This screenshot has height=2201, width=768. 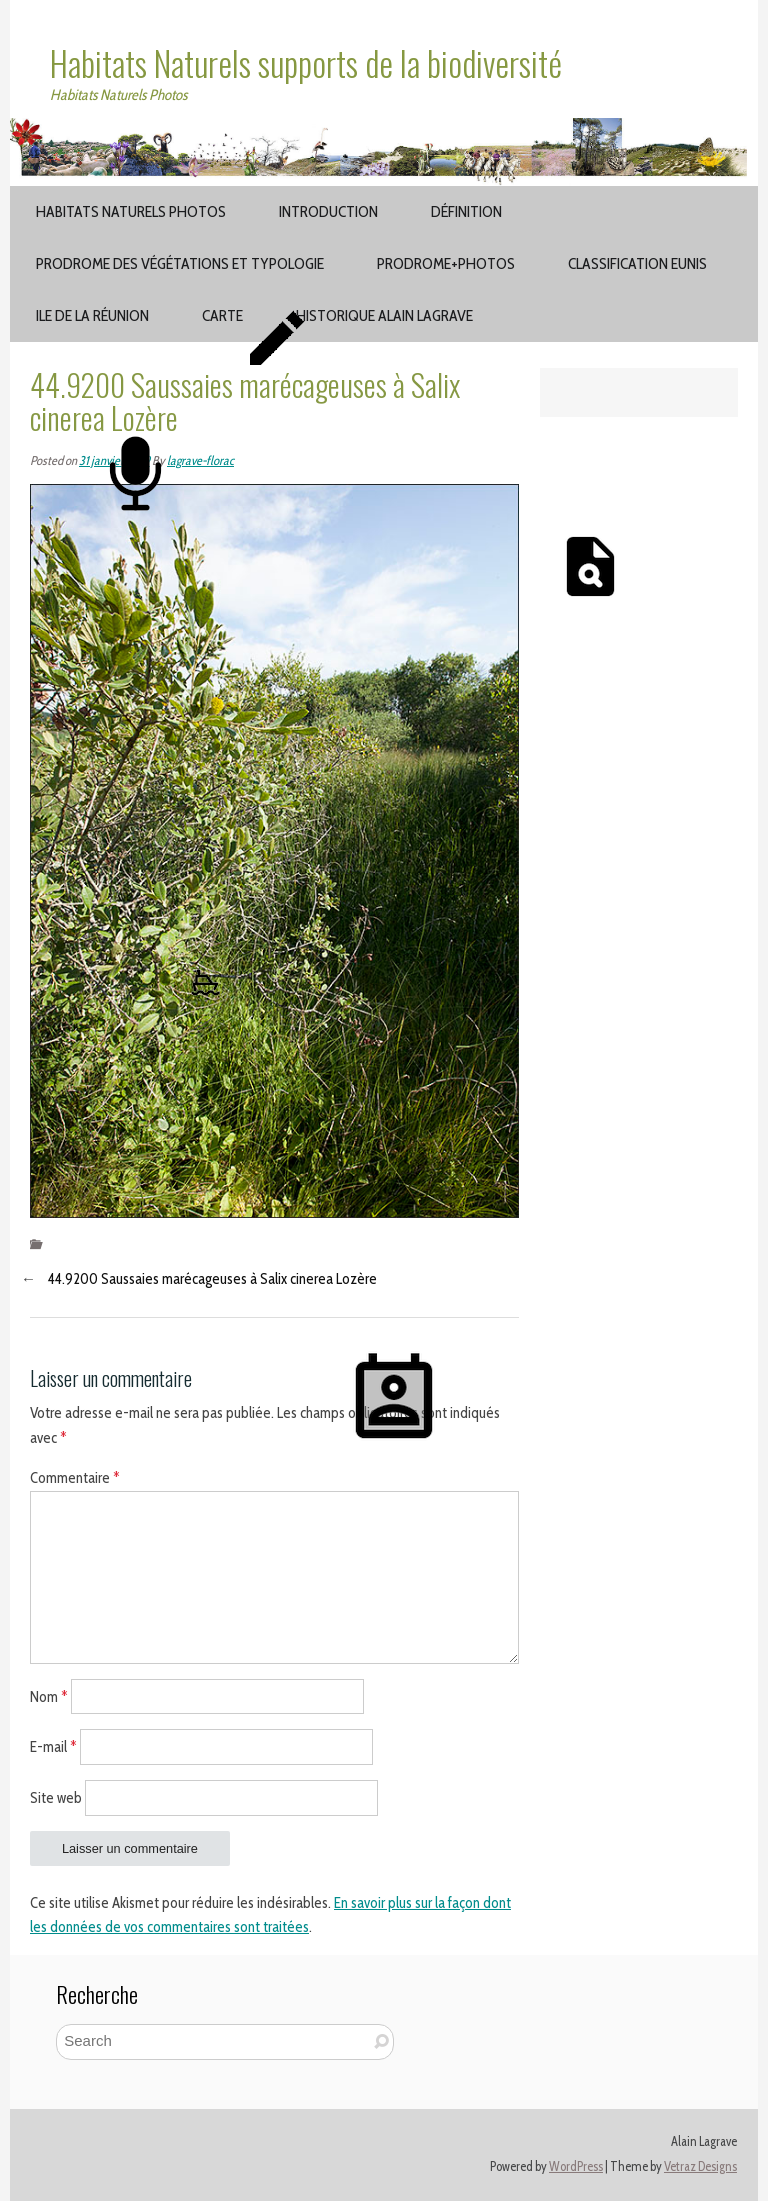 I want to click on edit or modify content, so click(x=276, y=338).